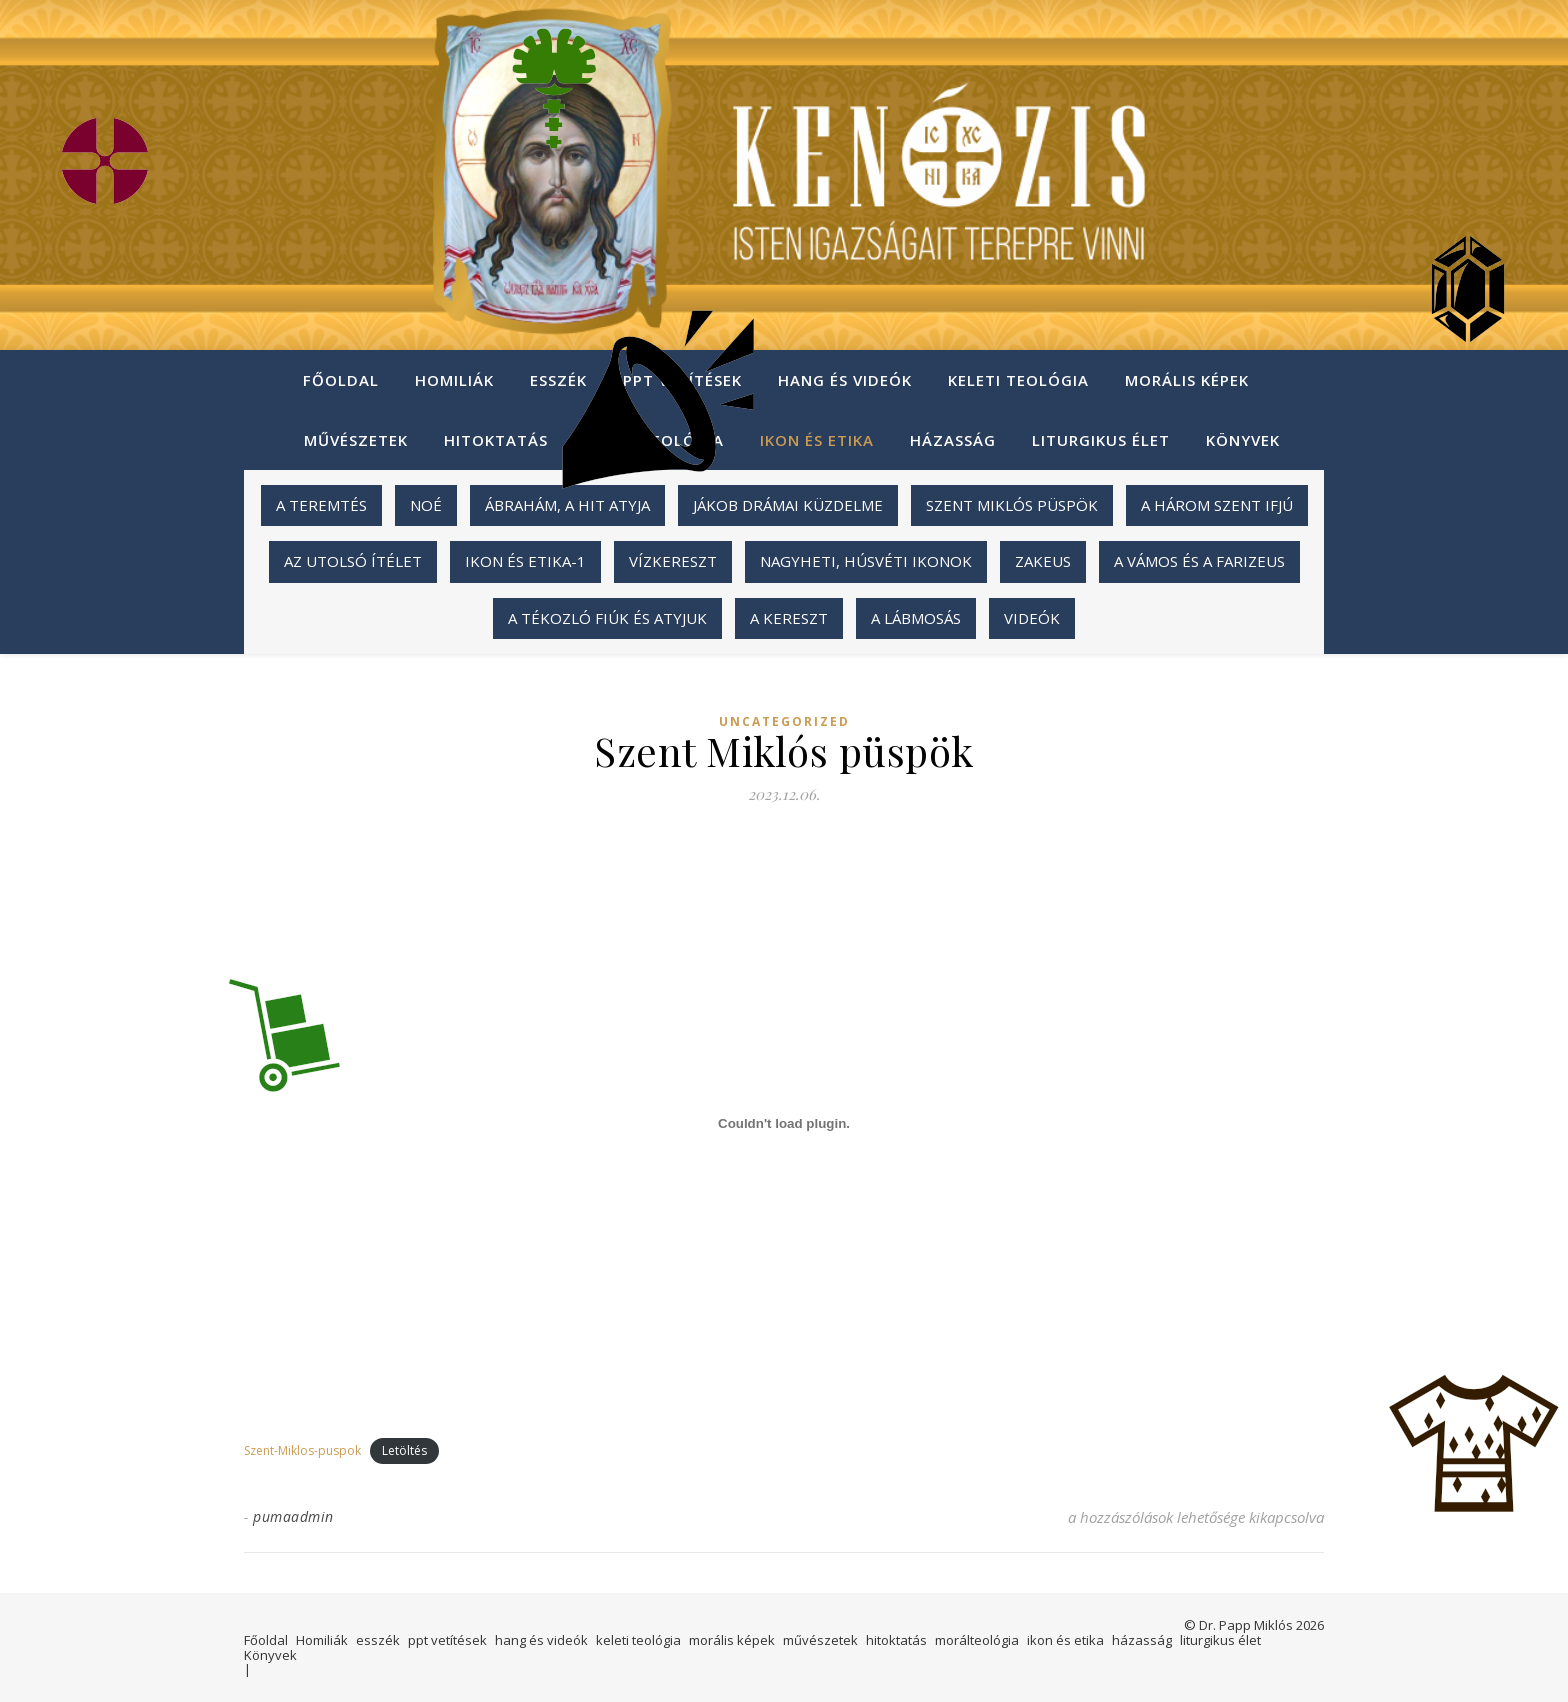 This screenshot has height=1702, width=1568. What do you see at coordinates (658, 408) in the screenshot?
I see `make an announcement or broadcast` at bounding box center [658, 408].